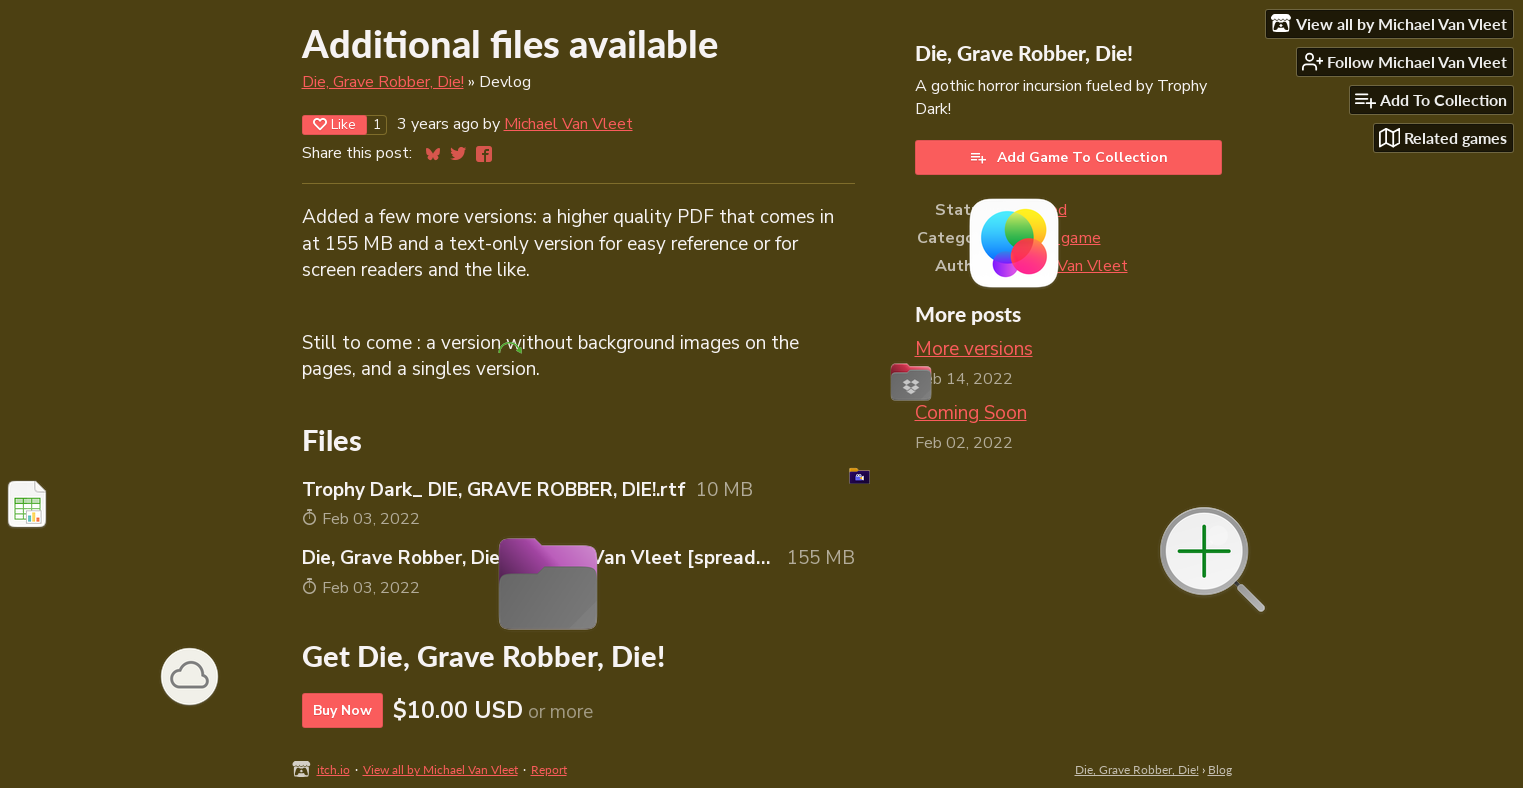  What do you see at coordinates (1014, 243) in the screenshot?
I see `open Game Center to view achievements and leaderboards` at bounding box center [1014, 243].